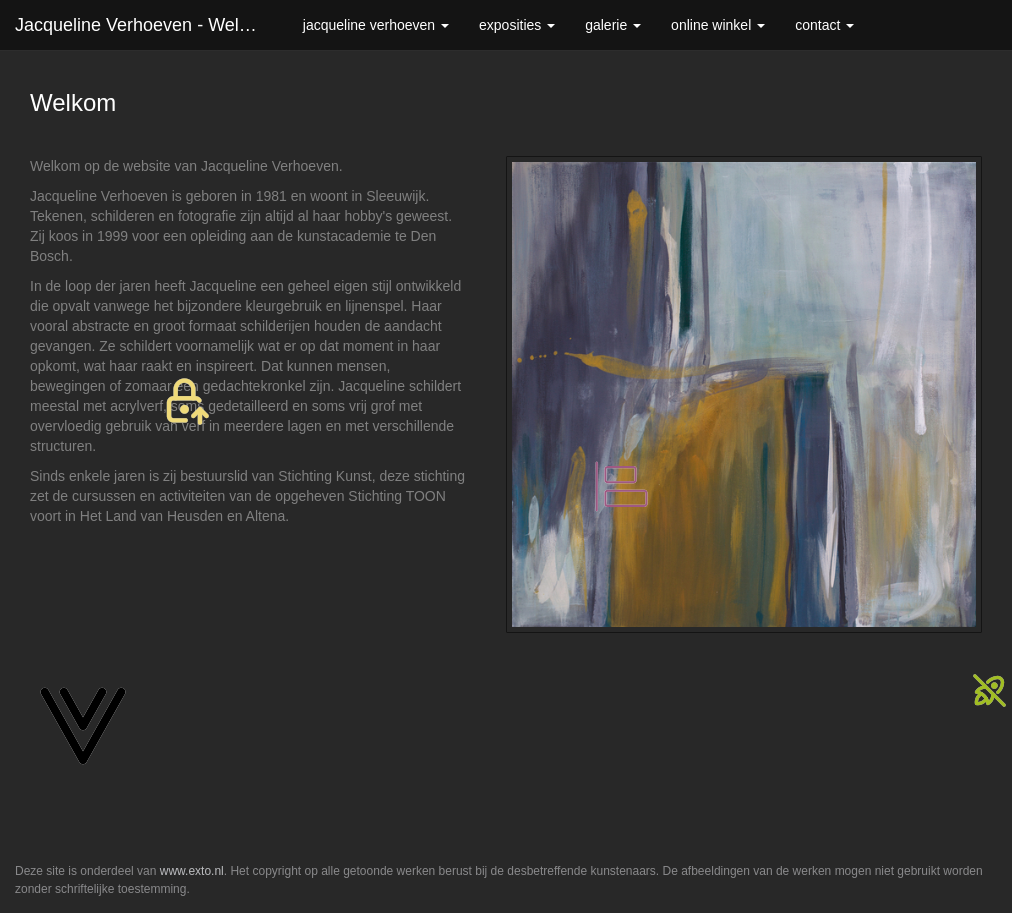 The width and height of the screenshot is (1012, 913). I want to click on disable quick launch or boost feature, so click(989, 690).